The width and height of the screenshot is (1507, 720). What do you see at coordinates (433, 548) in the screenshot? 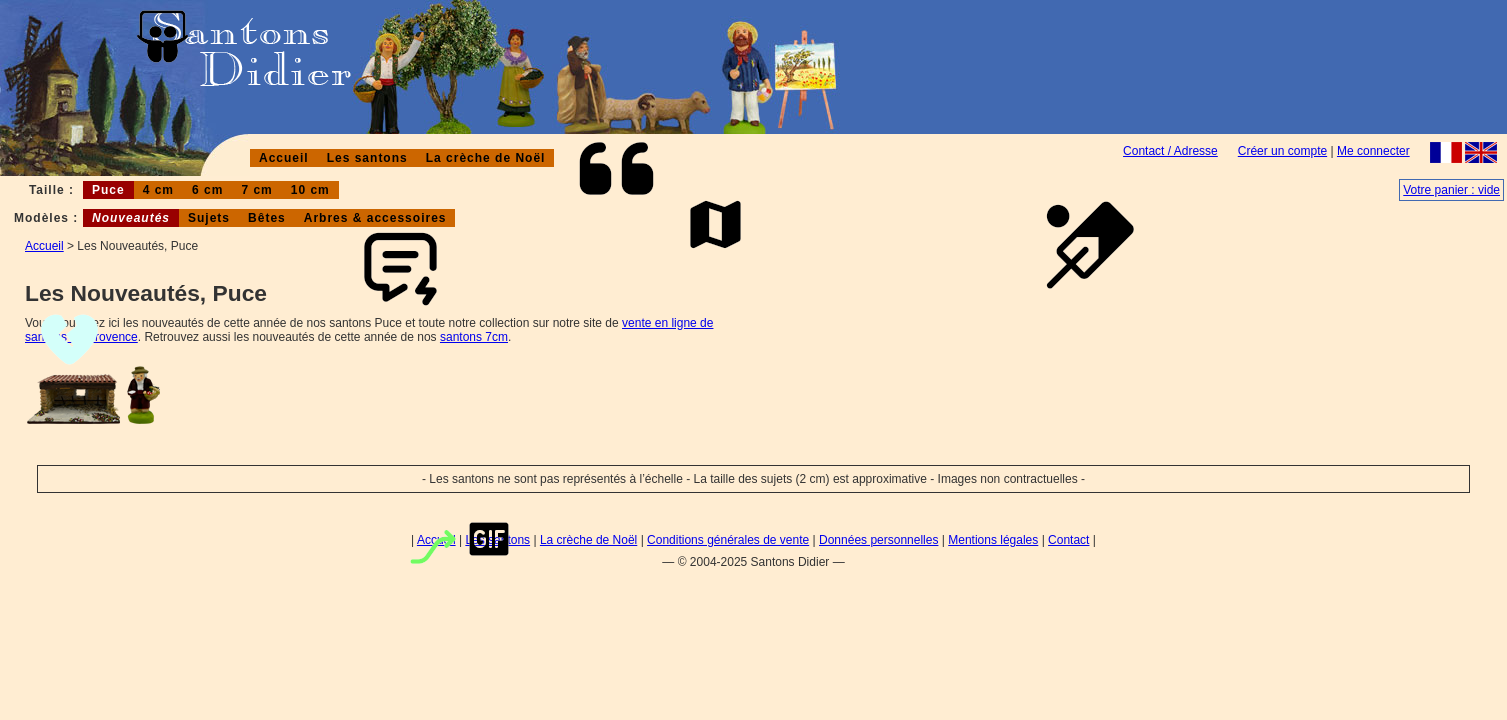
I see `indicates upward trend or growth` at bounding box center [433, 548].